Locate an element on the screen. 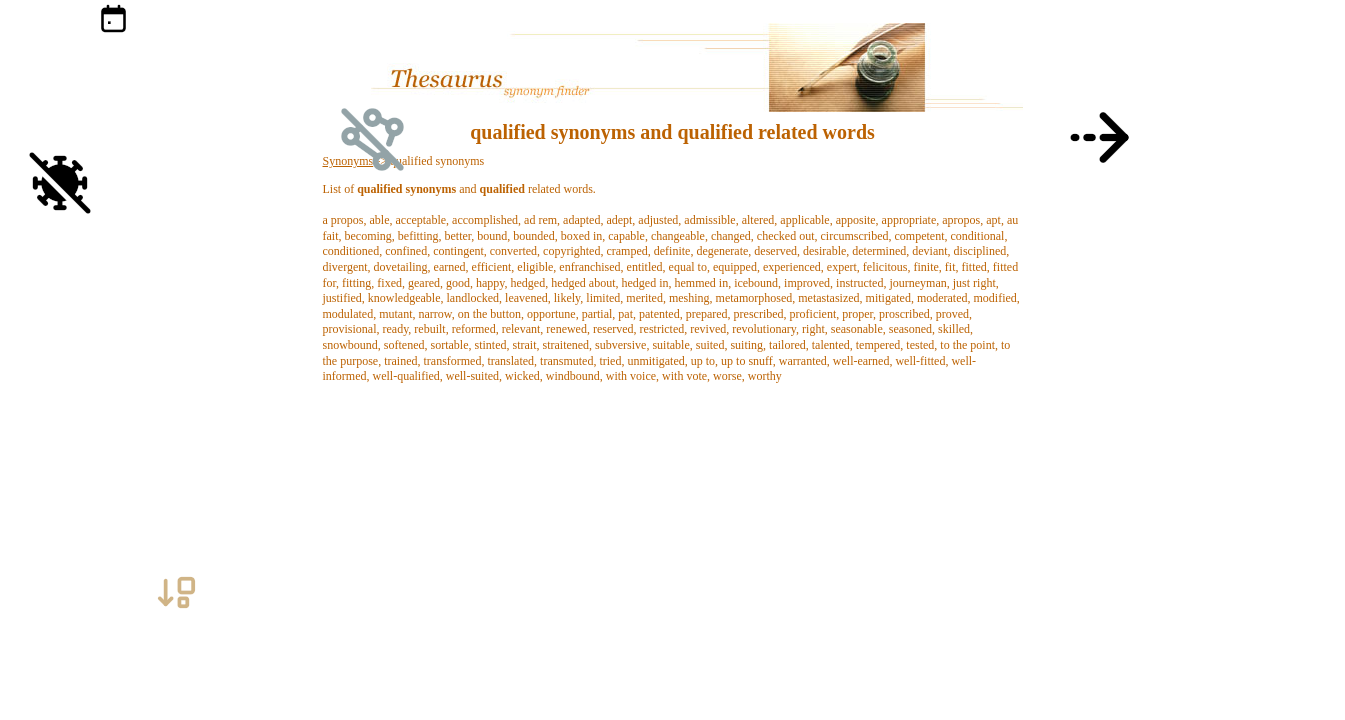  indicates covid-free or virus-free status is located at coordinates (60, 183).